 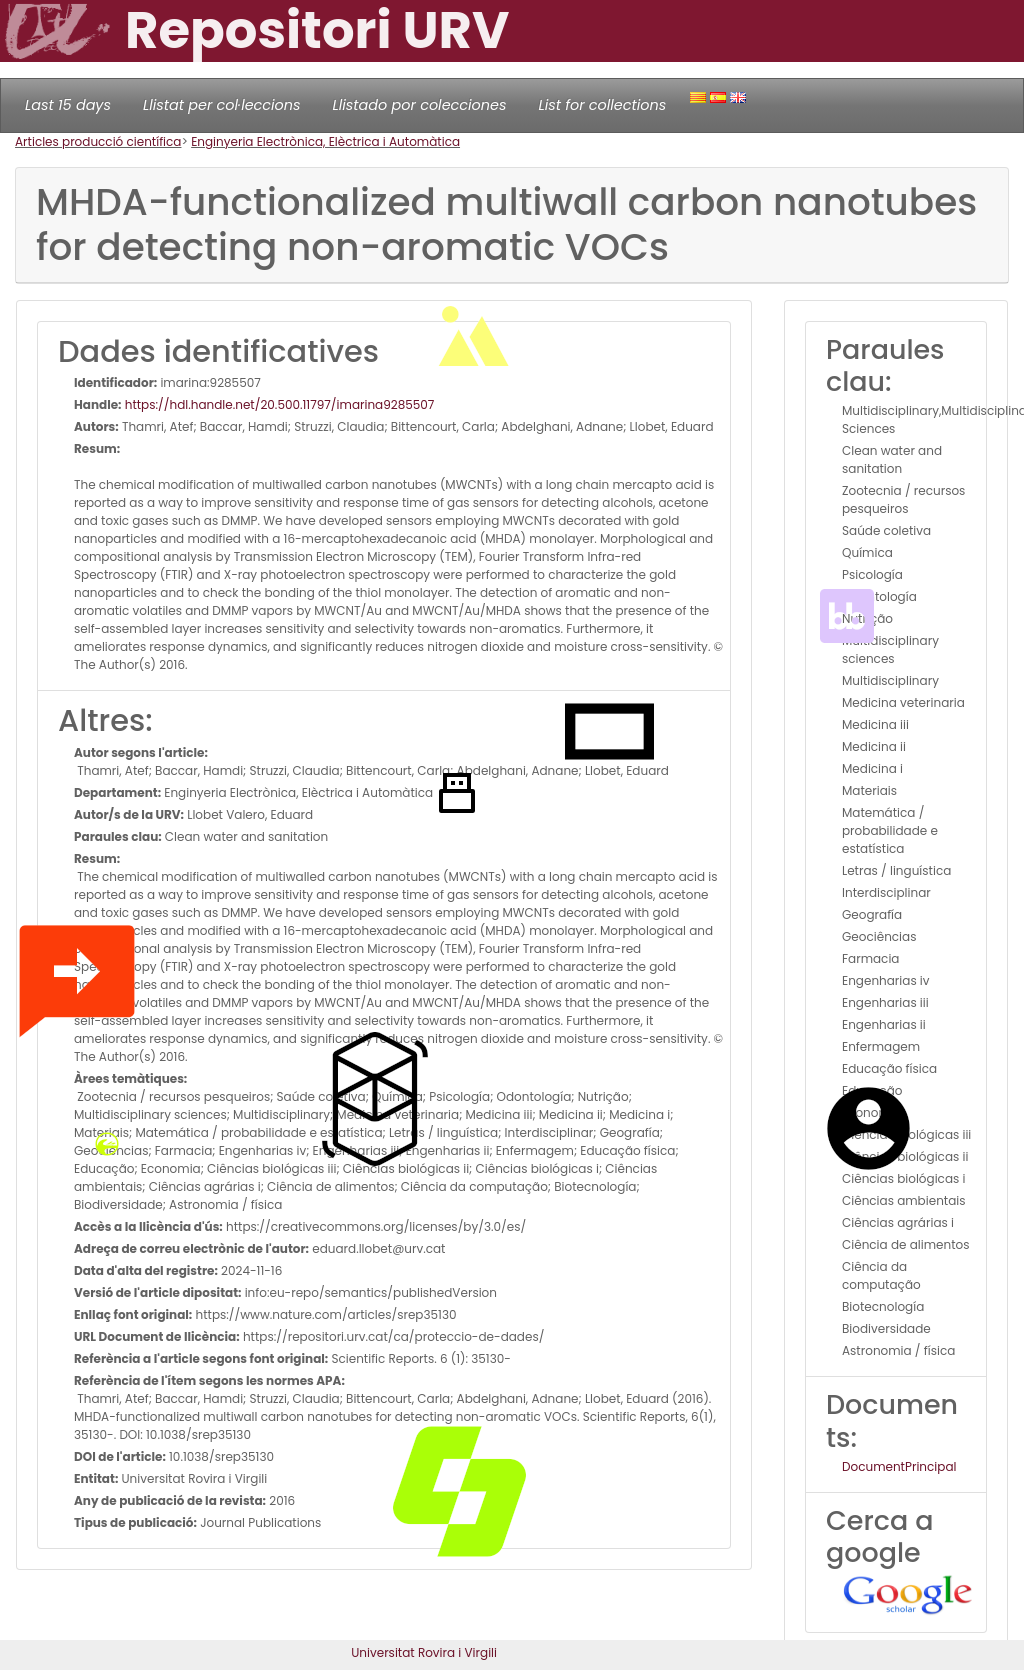 What do you see at coordinates (459, 1491) in the screenshot?
I see `sauce labs logo - a cloud-based testing platform` at bounding box center [459, 1491].